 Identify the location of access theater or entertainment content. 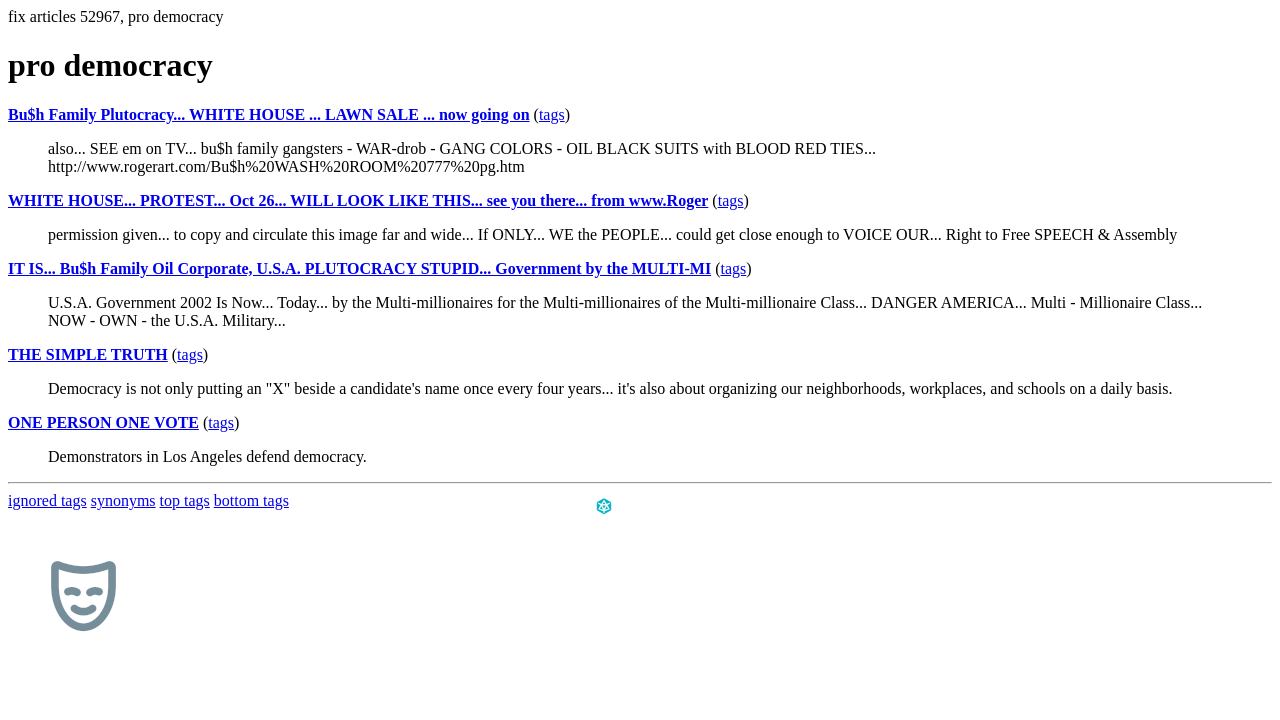
(83, 593).